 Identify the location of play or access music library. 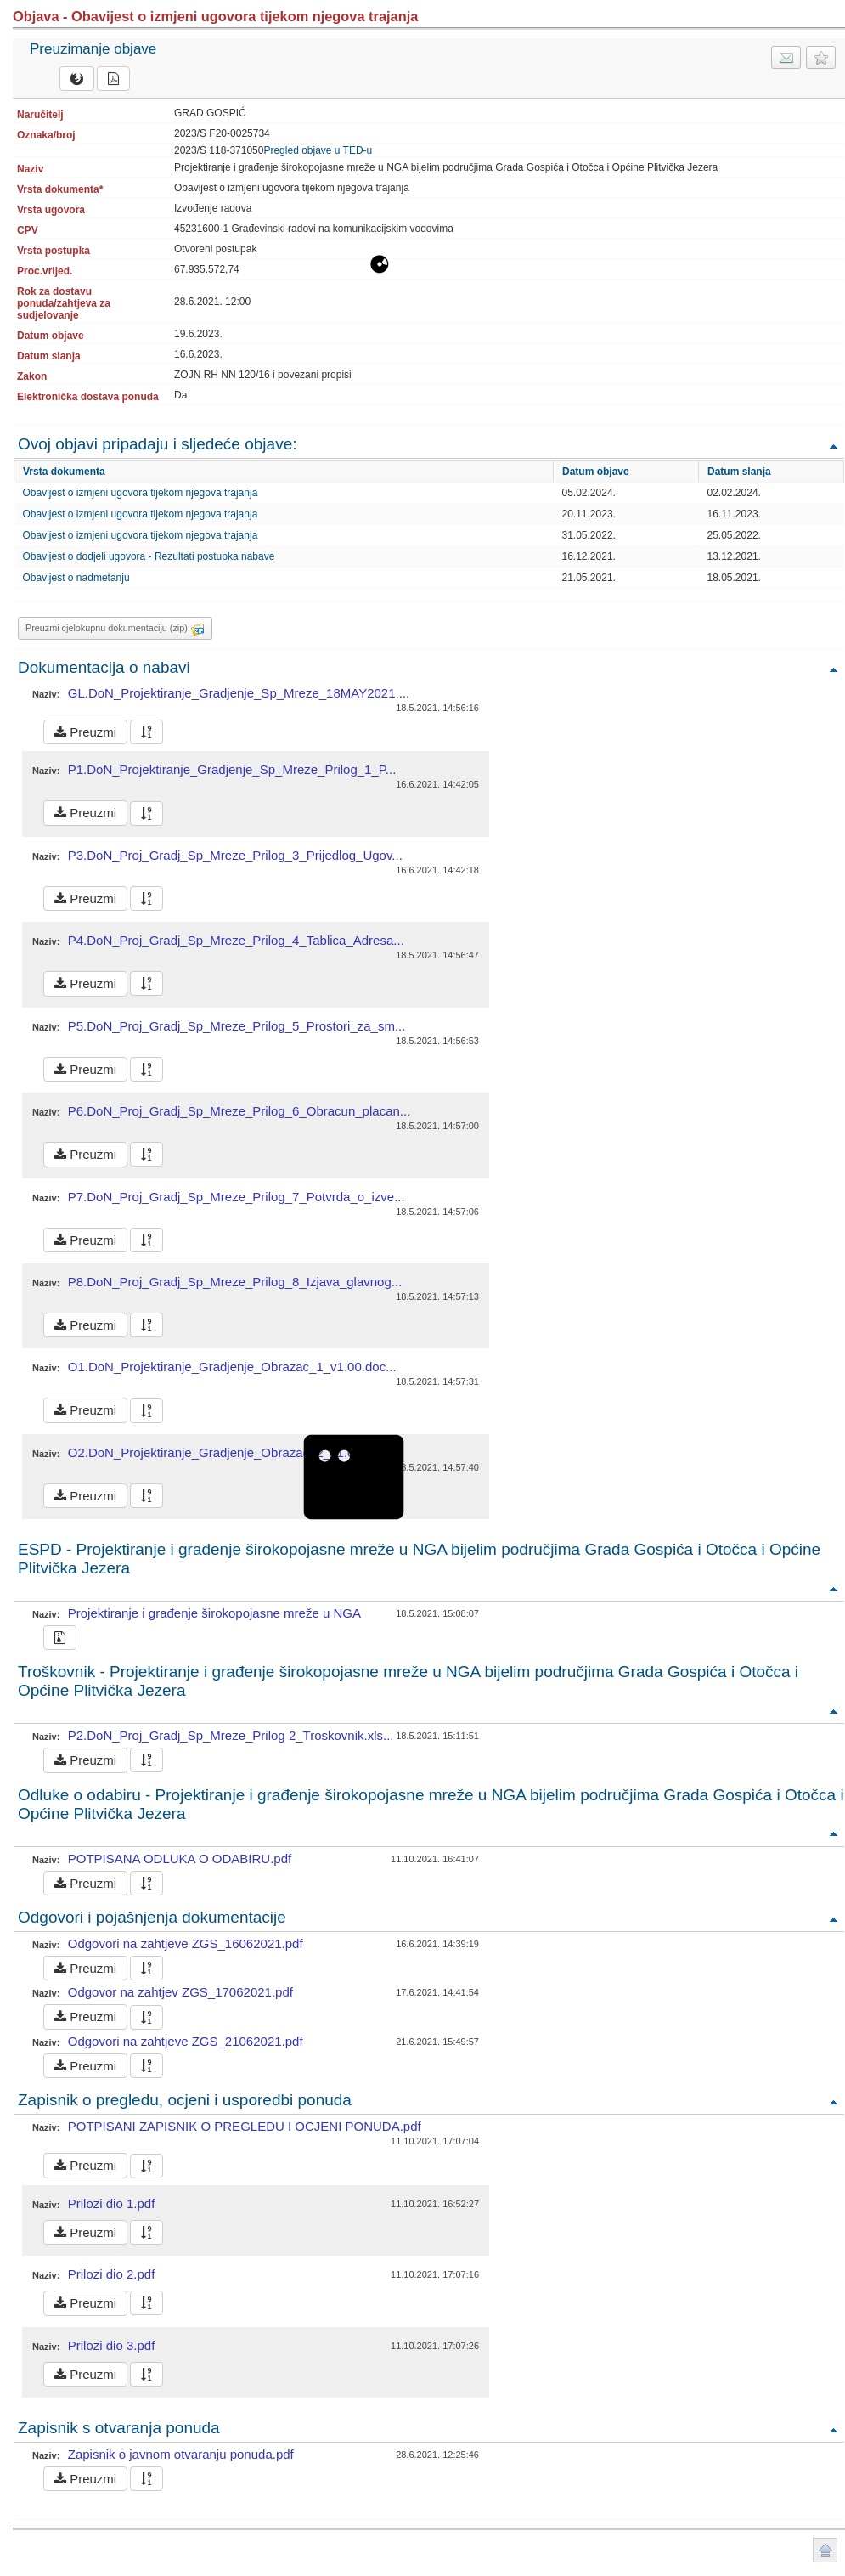
(380, 264).